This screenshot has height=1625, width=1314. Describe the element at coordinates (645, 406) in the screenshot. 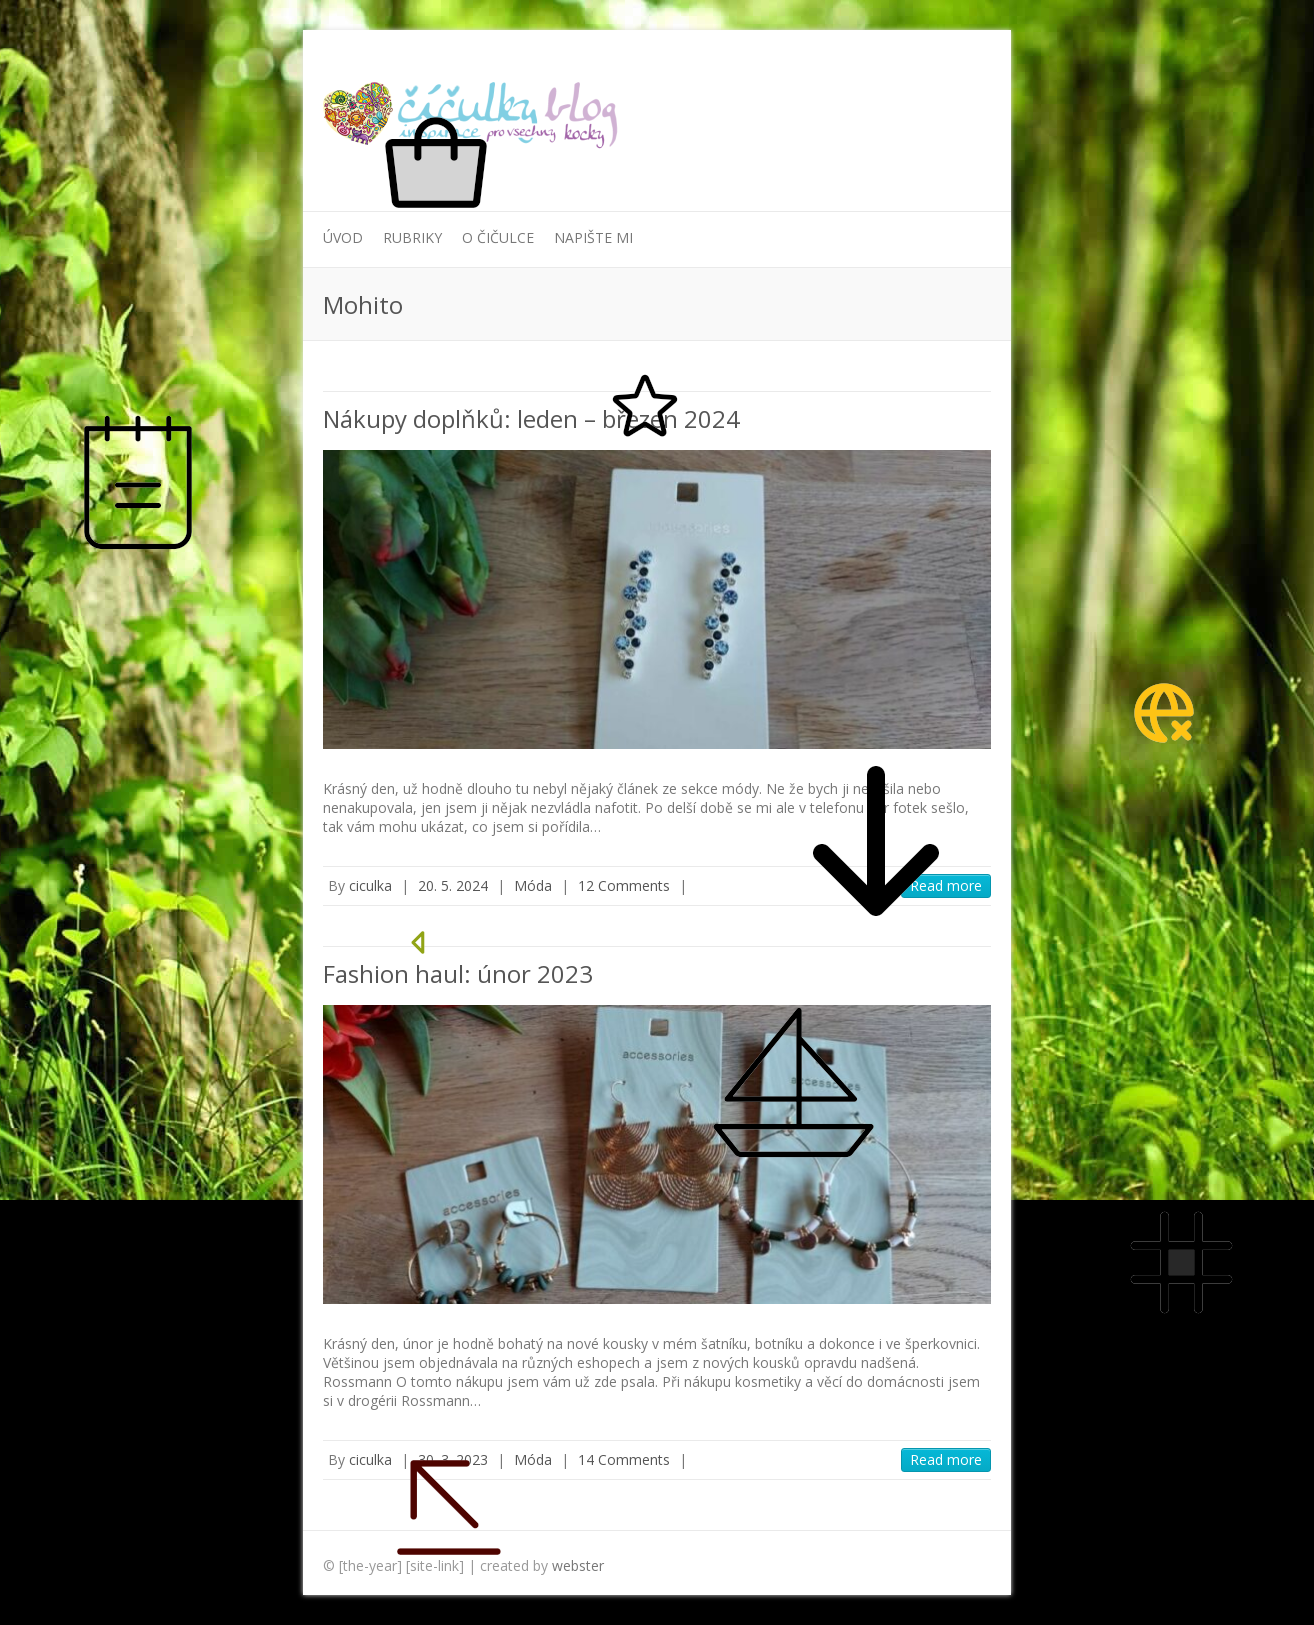

I see `add item to favorites` at that location.